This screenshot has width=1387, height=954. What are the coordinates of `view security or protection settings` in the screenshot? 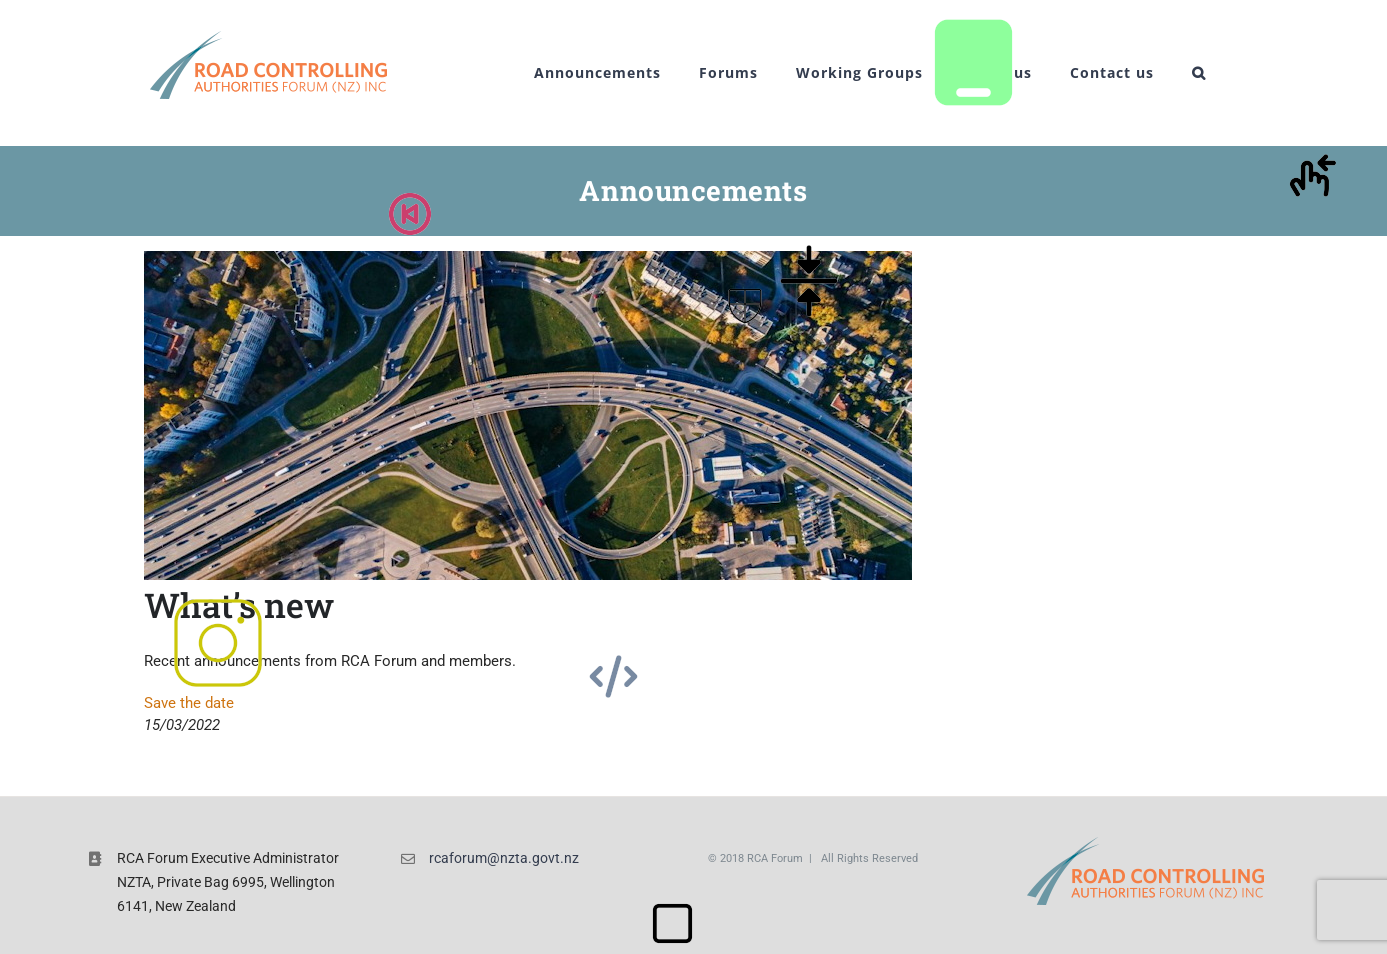 It's located at (745, 304).